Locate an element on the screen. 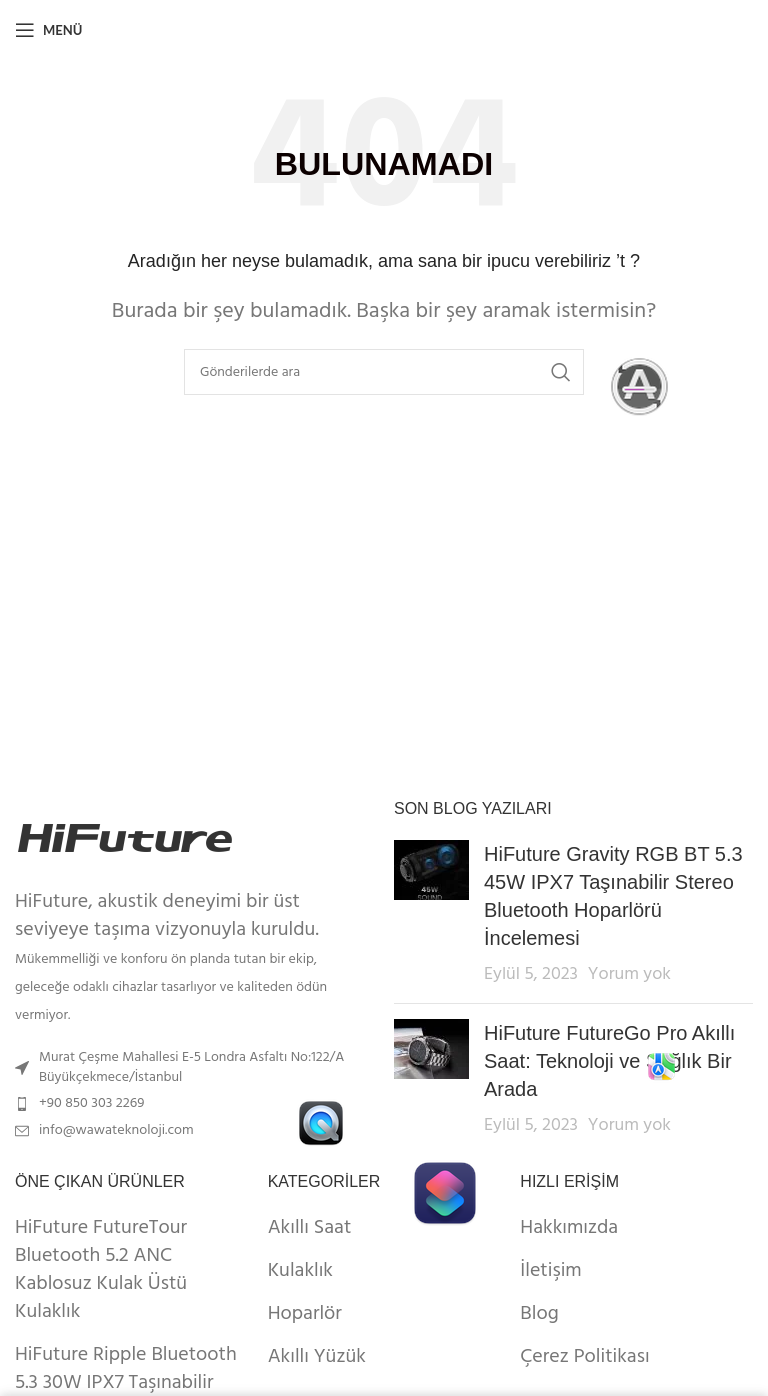 The width and height of the screenshot is (768, 1396). open QuickTime Player to watch videos is located at coordinates (321, 1123).